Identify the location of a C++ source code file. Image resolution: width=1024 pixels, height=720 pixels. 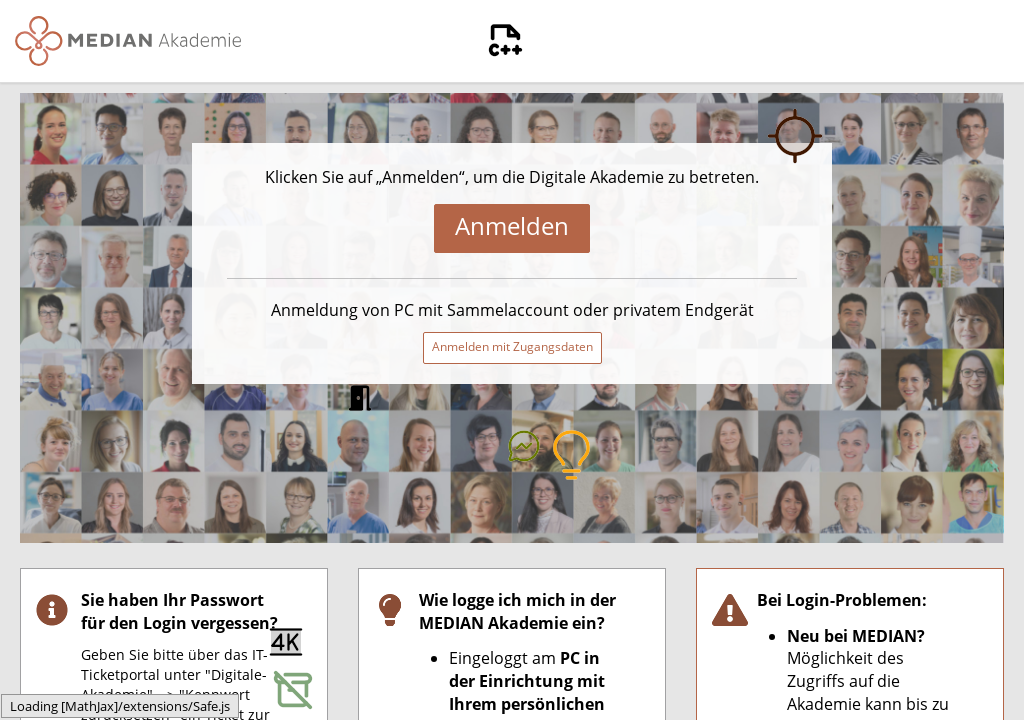
(505, 41).